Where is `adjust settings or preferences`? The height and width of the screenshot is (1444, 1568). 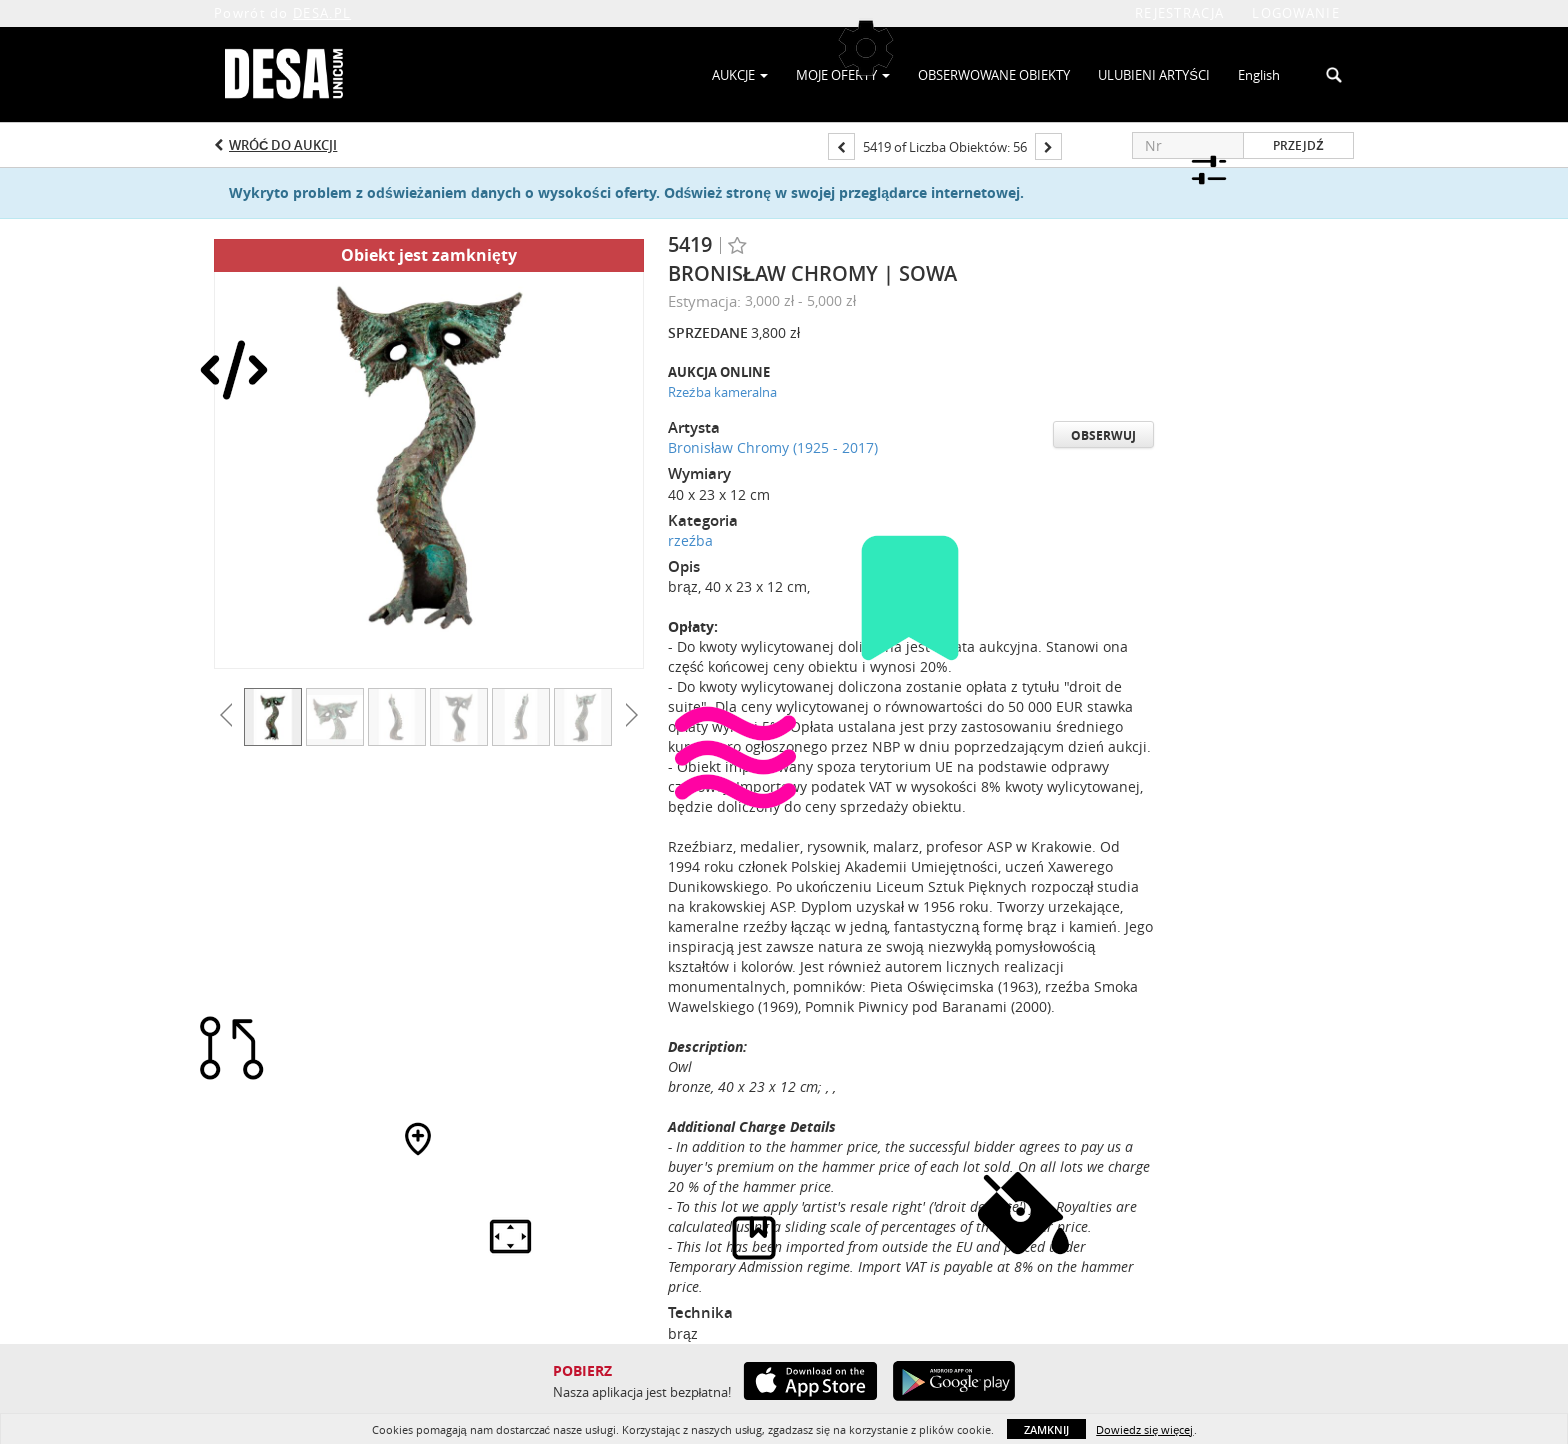 adjust settings or preferences is located at coordinates (1209, 170).